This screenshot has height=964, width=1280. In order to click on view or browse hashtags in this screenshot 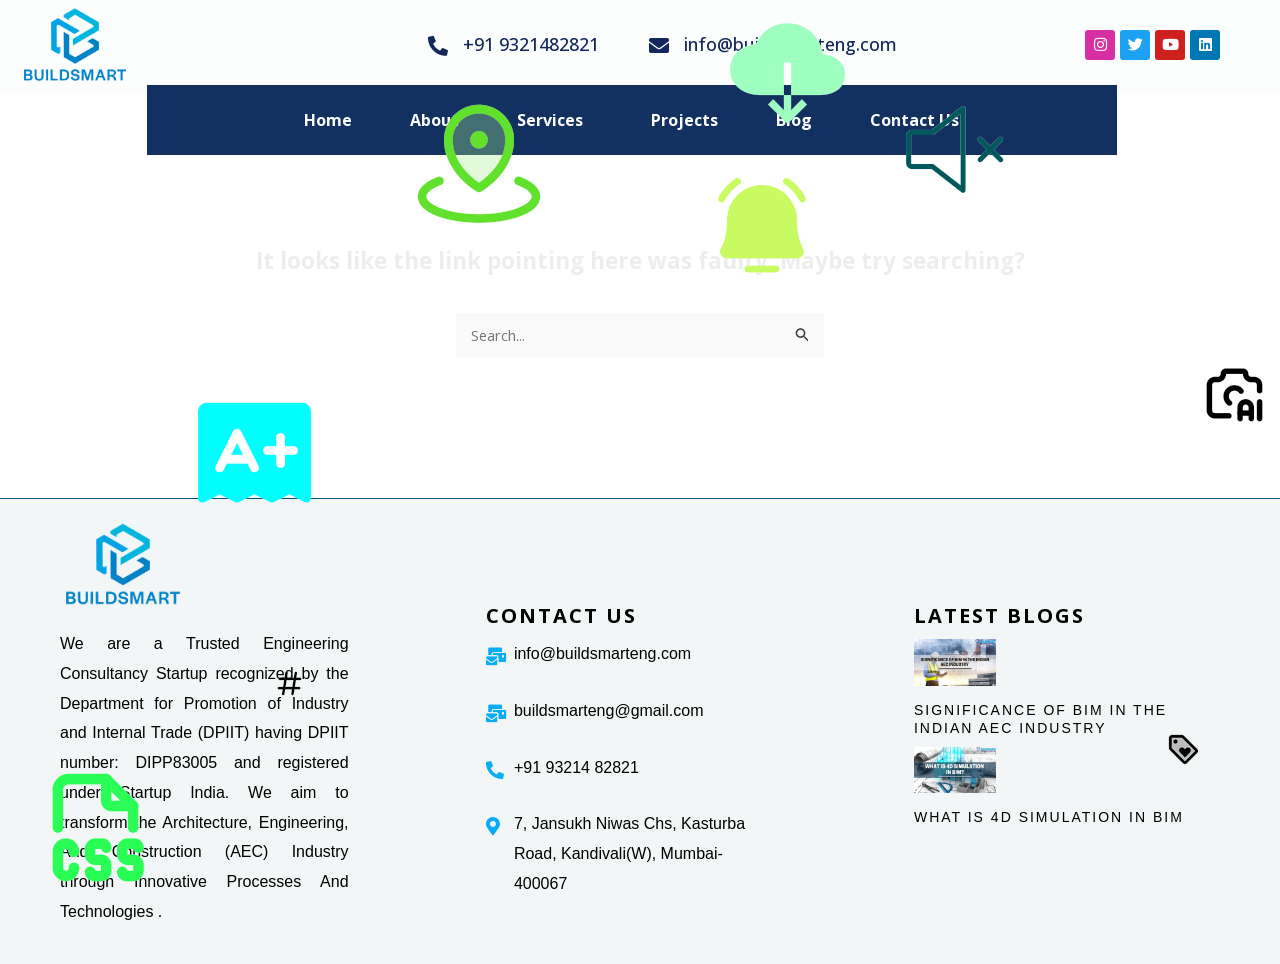, I will do `click(289, 683)`.